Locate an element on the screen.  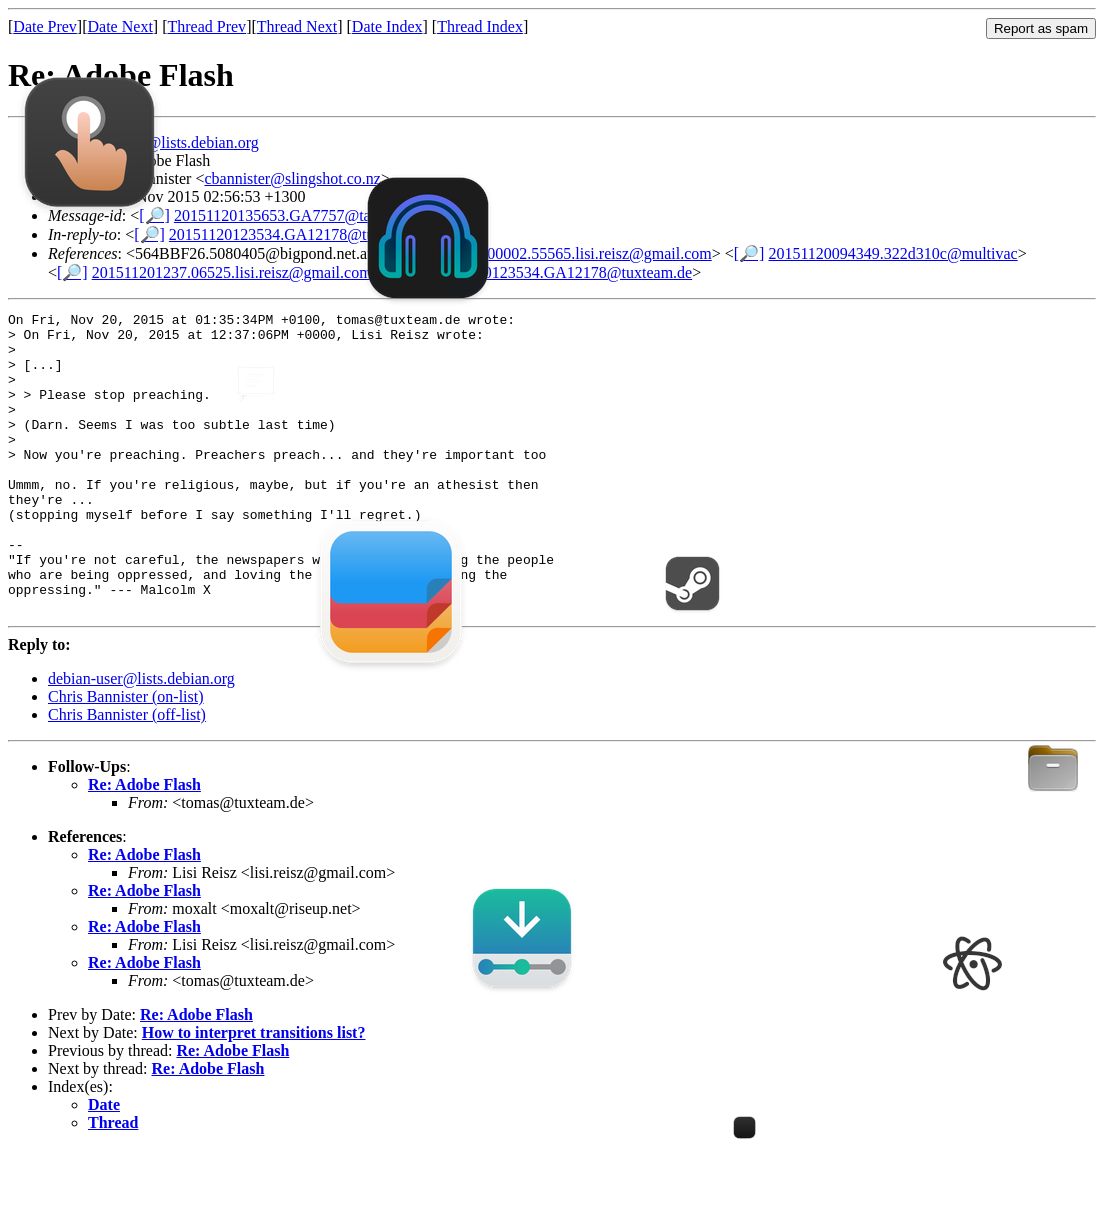
open the file manager application is located at coordinates (1053, 768).